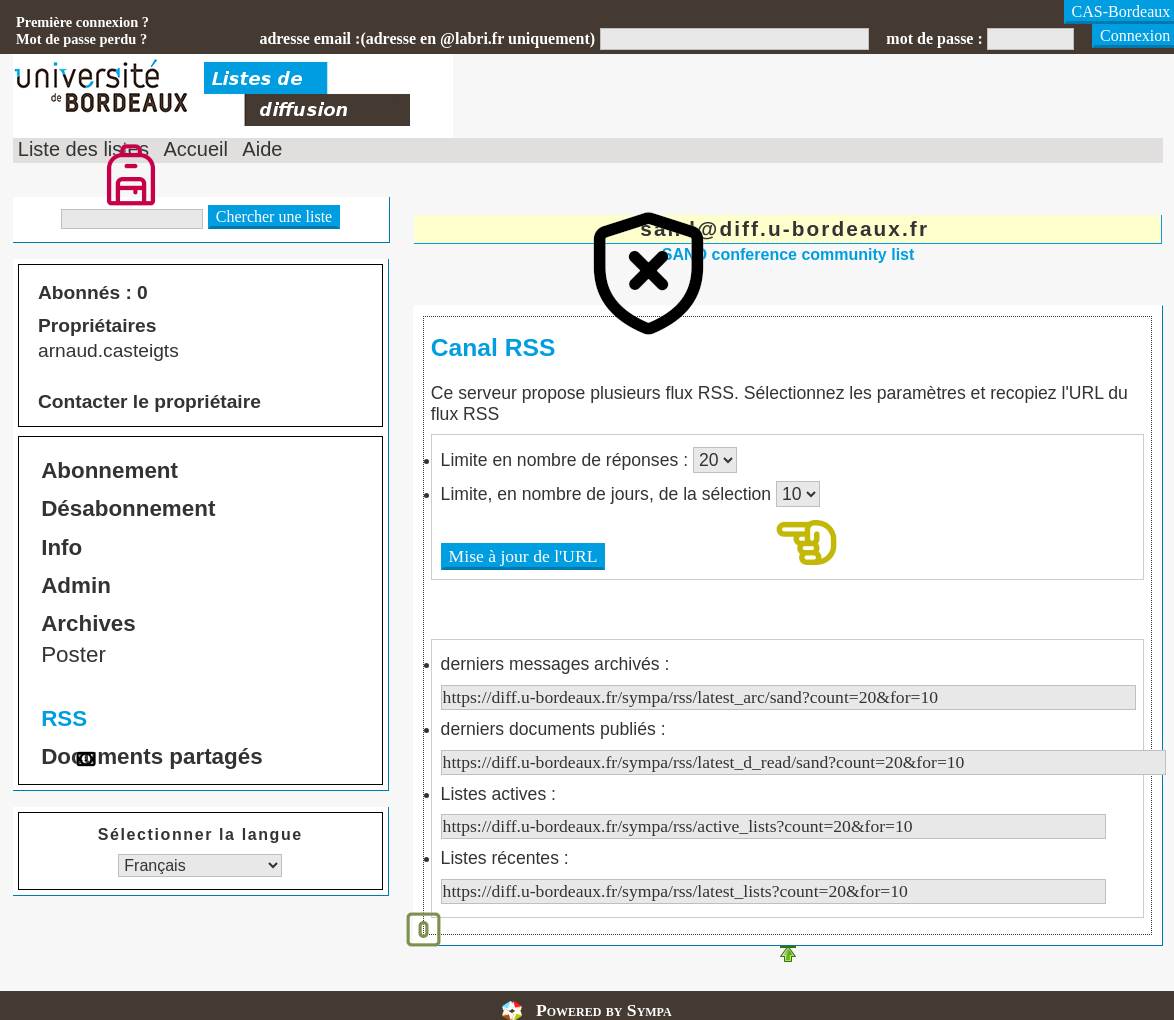 Image resolution: width=1174 pixels, height=1020 pixels. I want to click on access your inventory or stored items, so click(131, 177).